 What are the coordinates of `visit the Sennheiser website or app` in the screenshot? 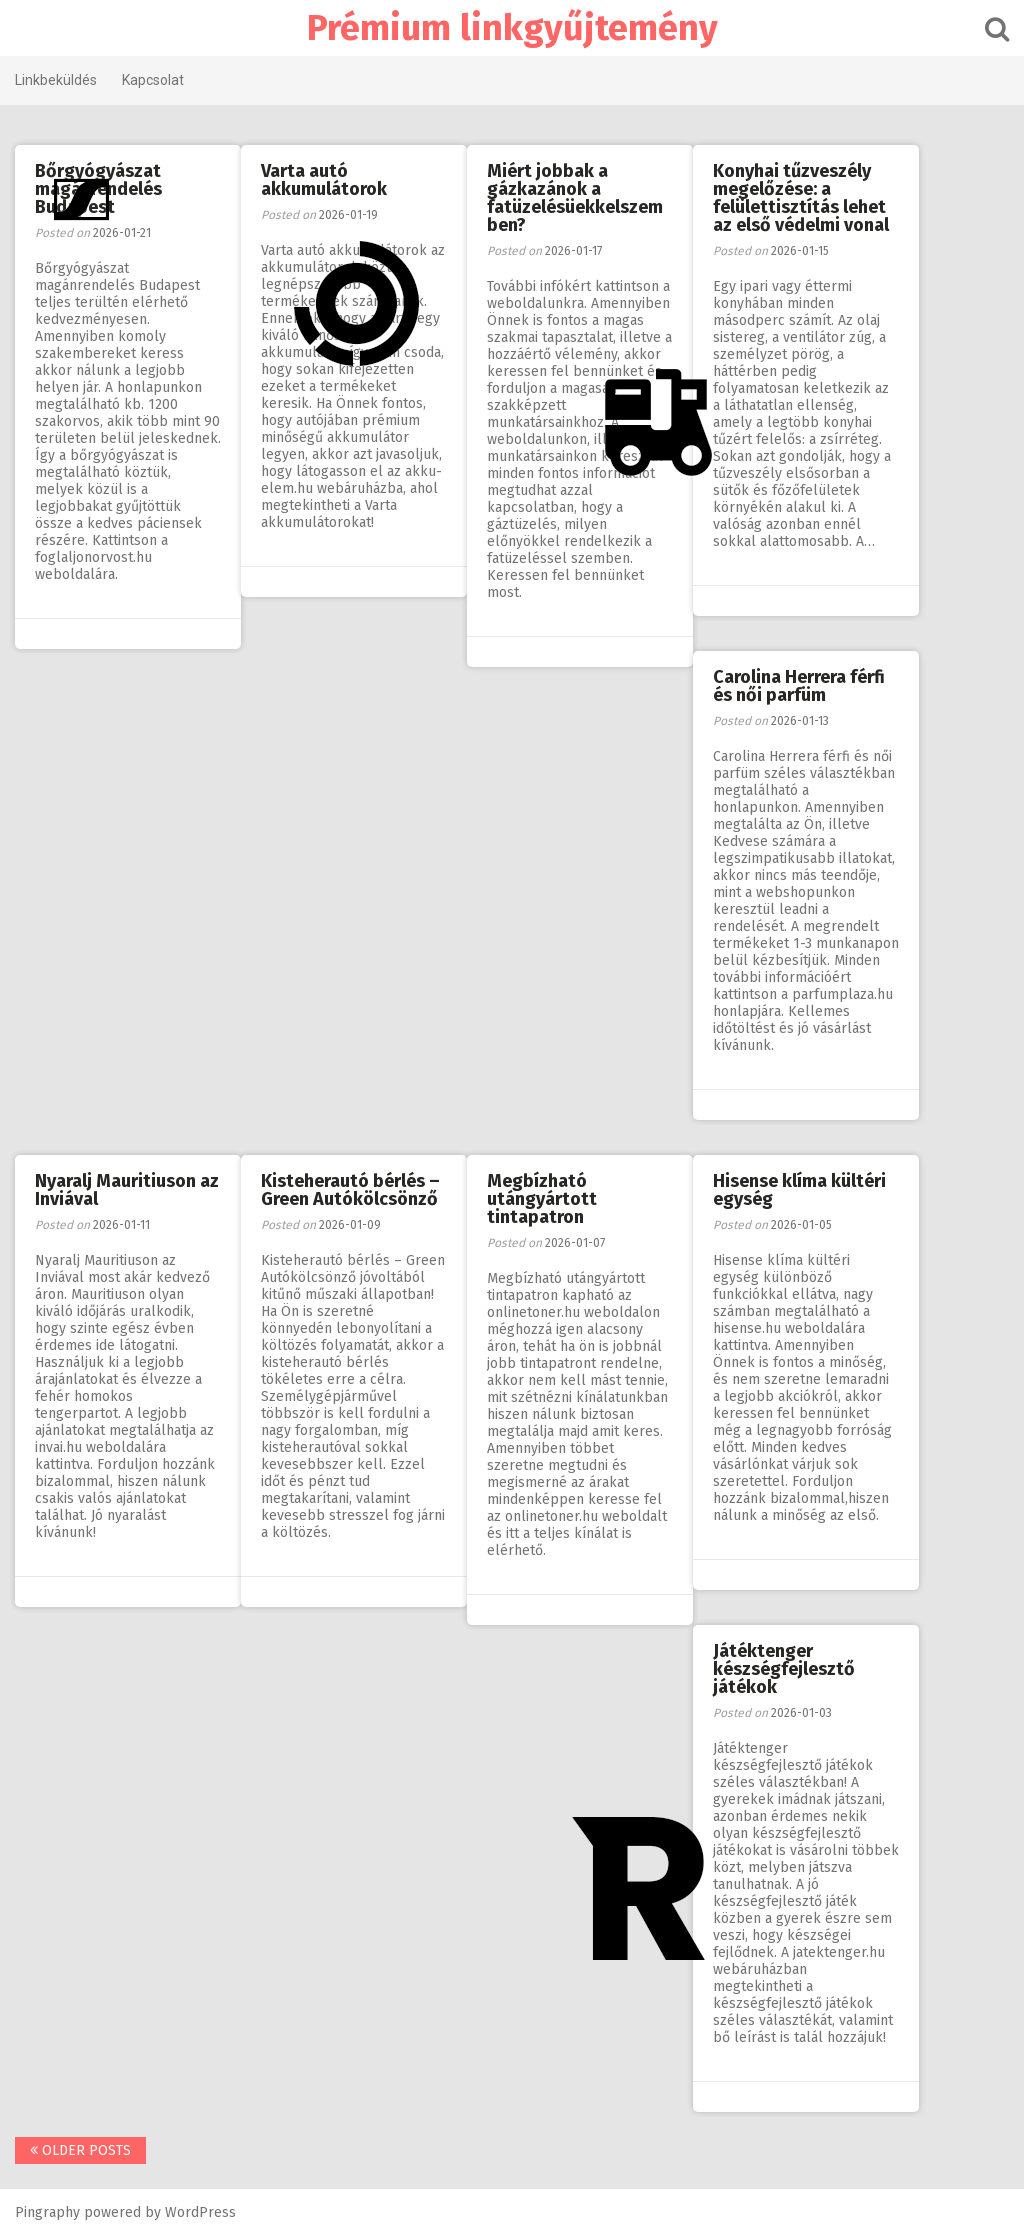 It's located at (81, 199).